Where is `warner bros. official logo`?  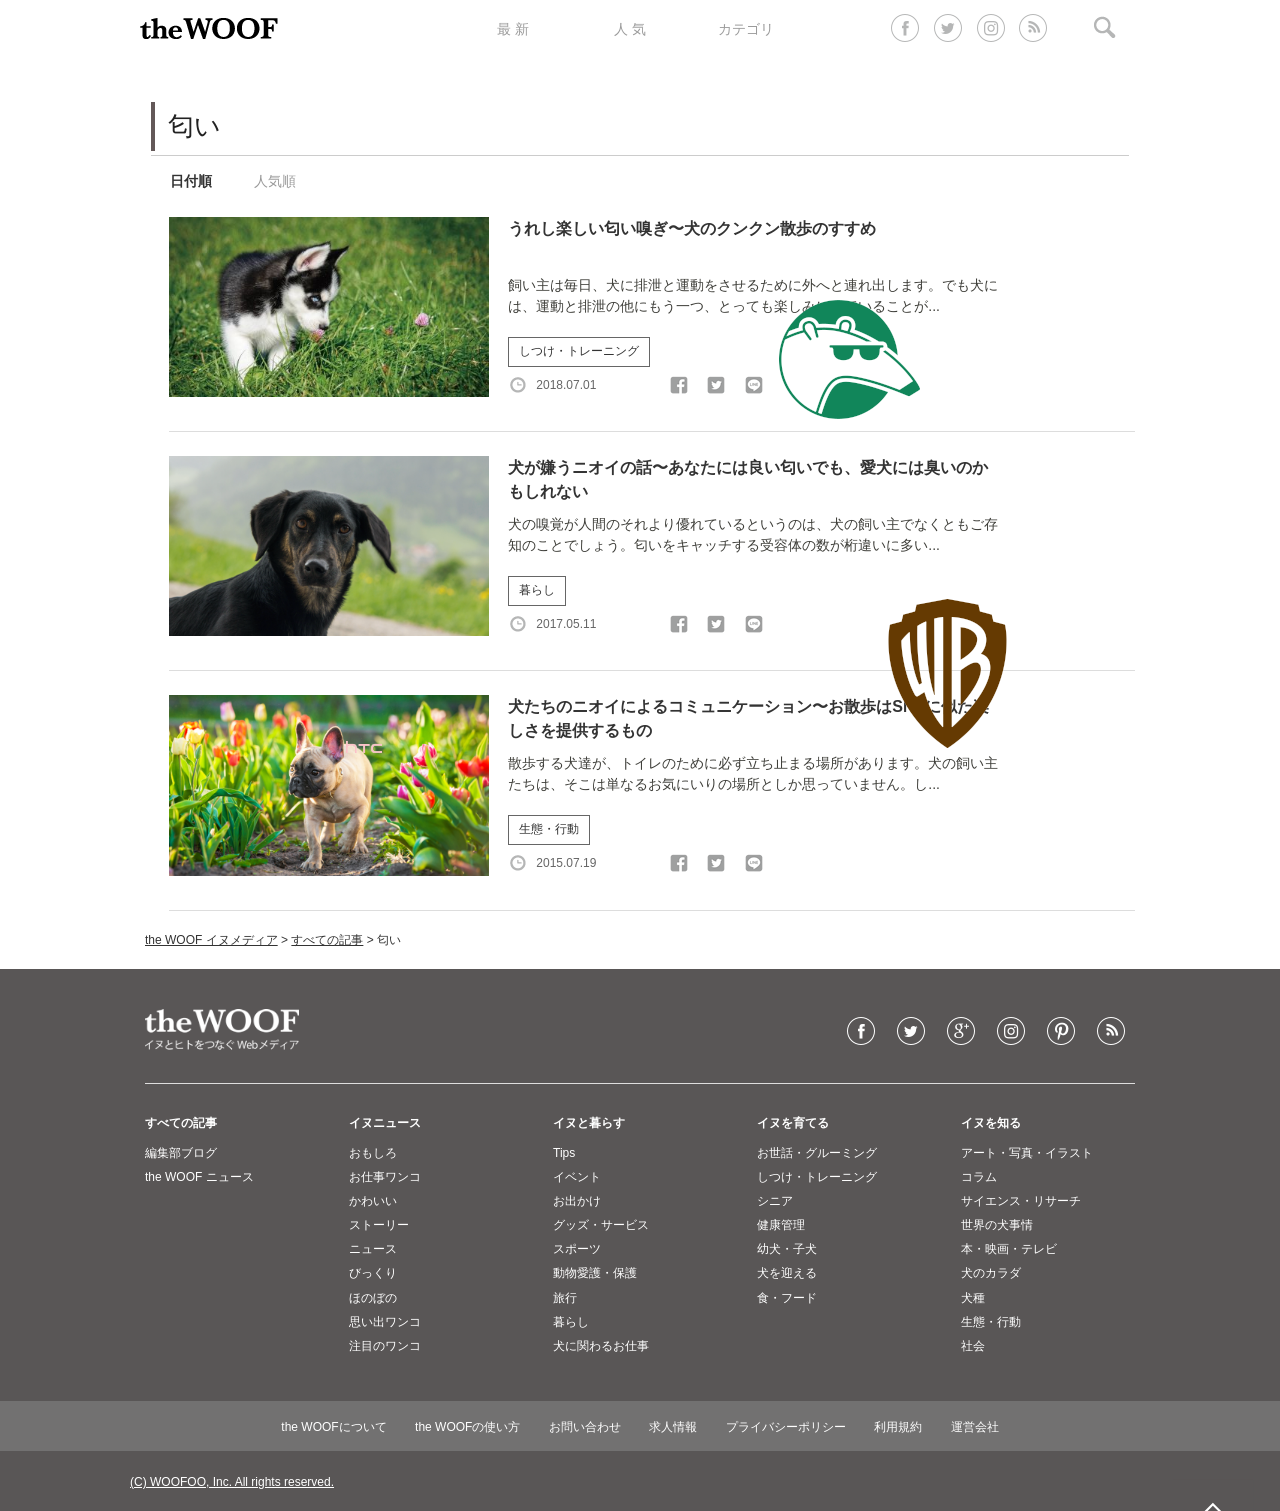
warner bros. official logo is located at coordinates (947, 673).